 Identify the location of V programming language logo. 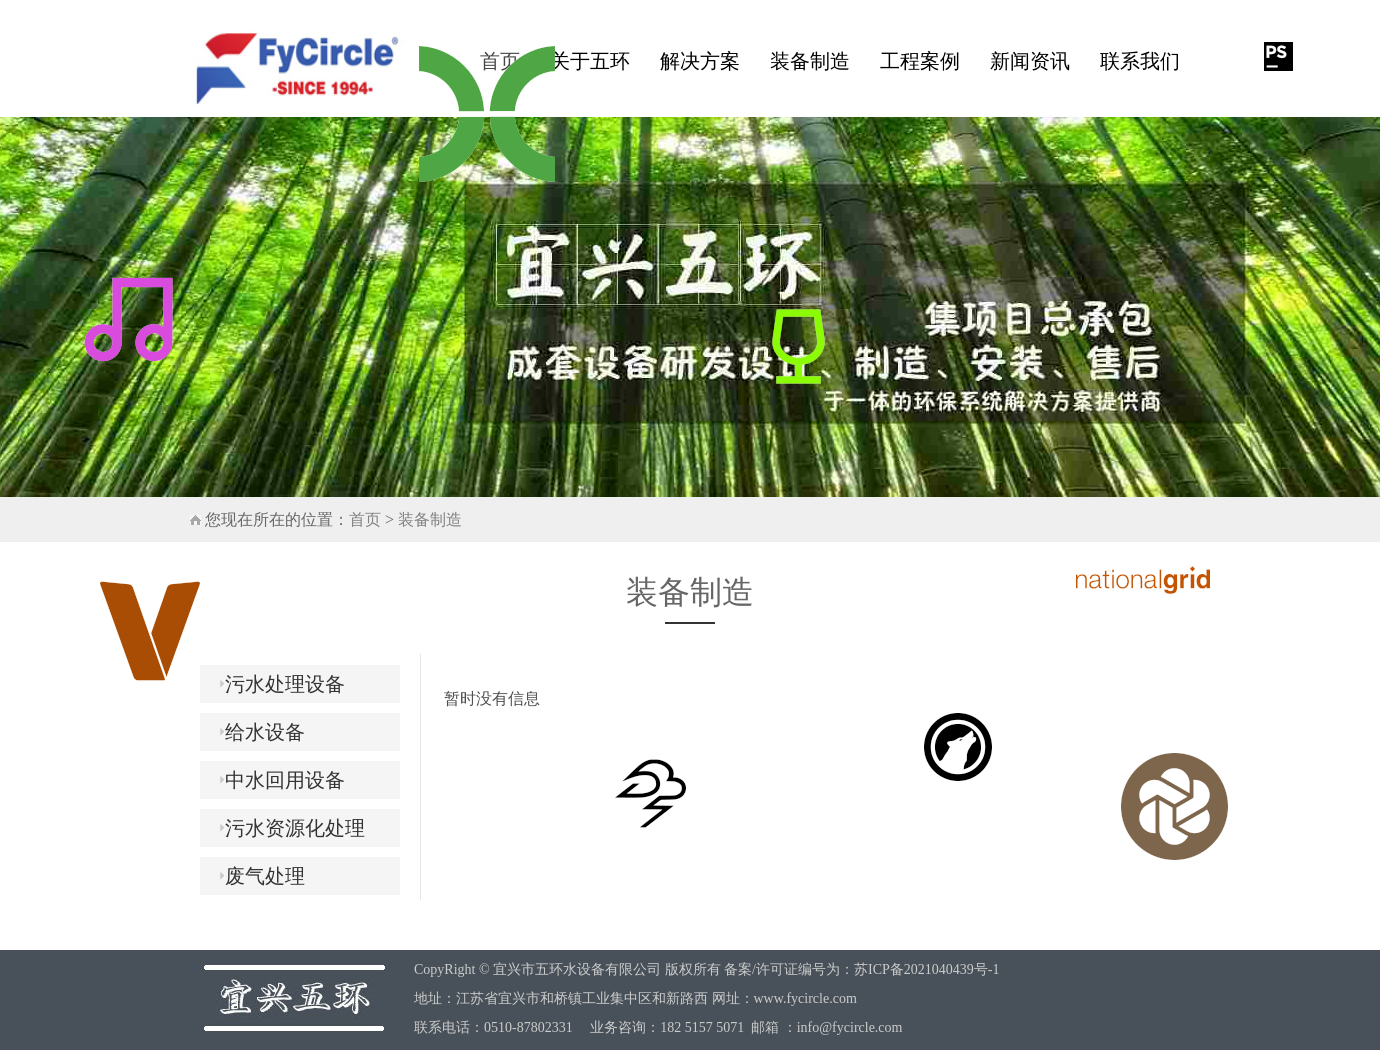
(150, 631).